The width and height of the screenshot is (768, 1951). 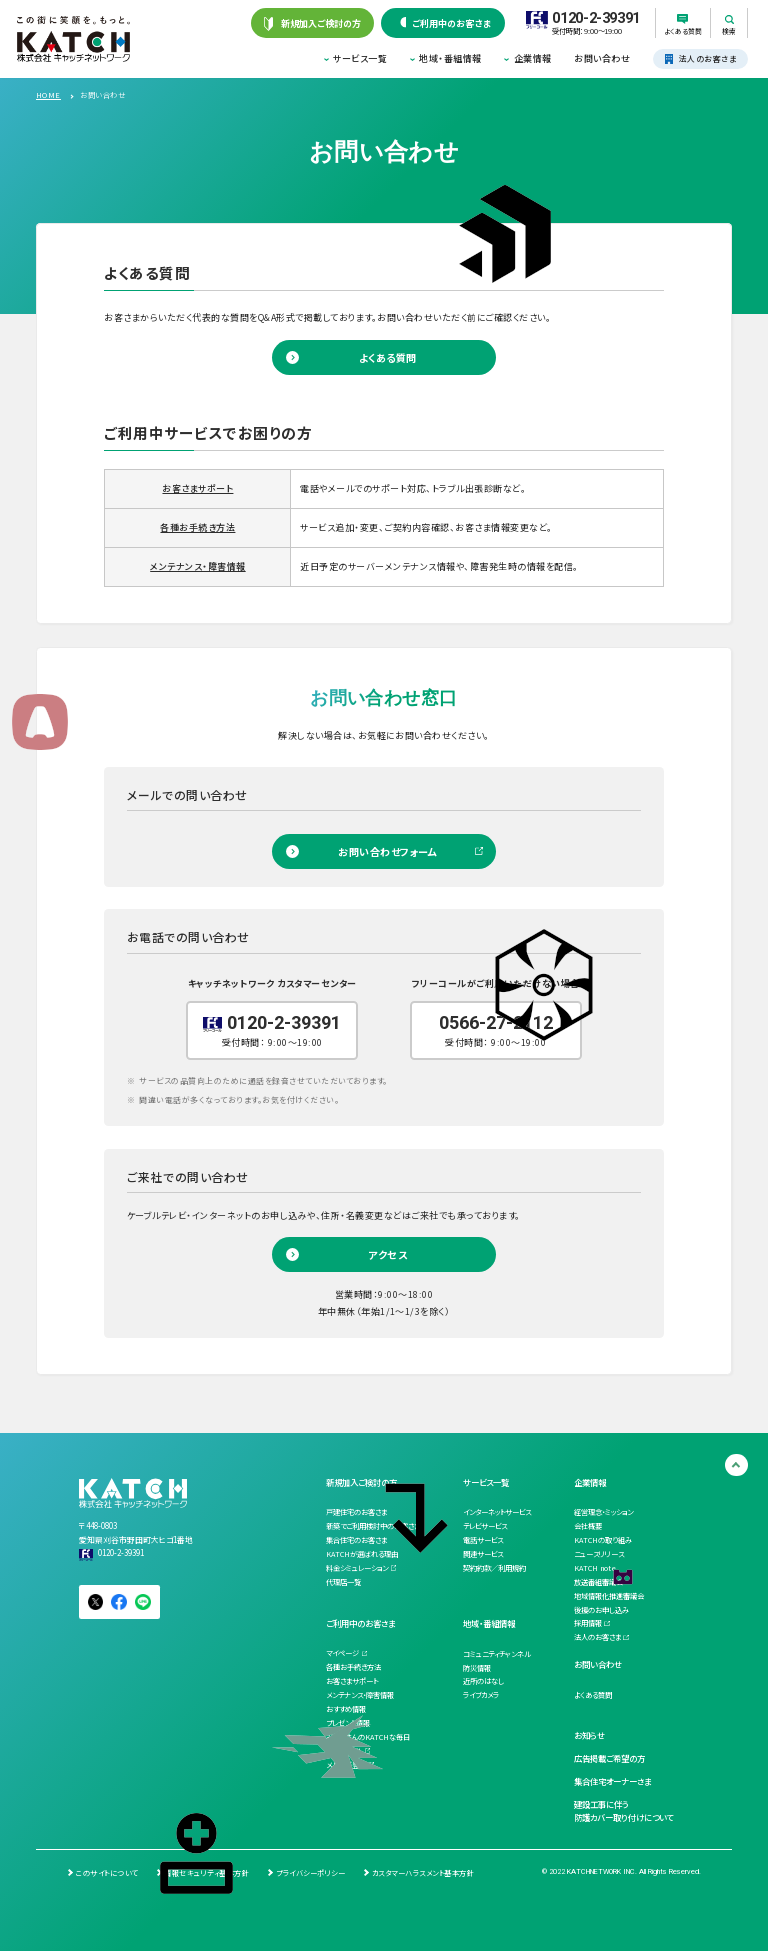 What do you see at coordinates (416, 1514) in the screenshot?
I see `indicates a right-then-down navigation path` at bounding box center [416, 1514].